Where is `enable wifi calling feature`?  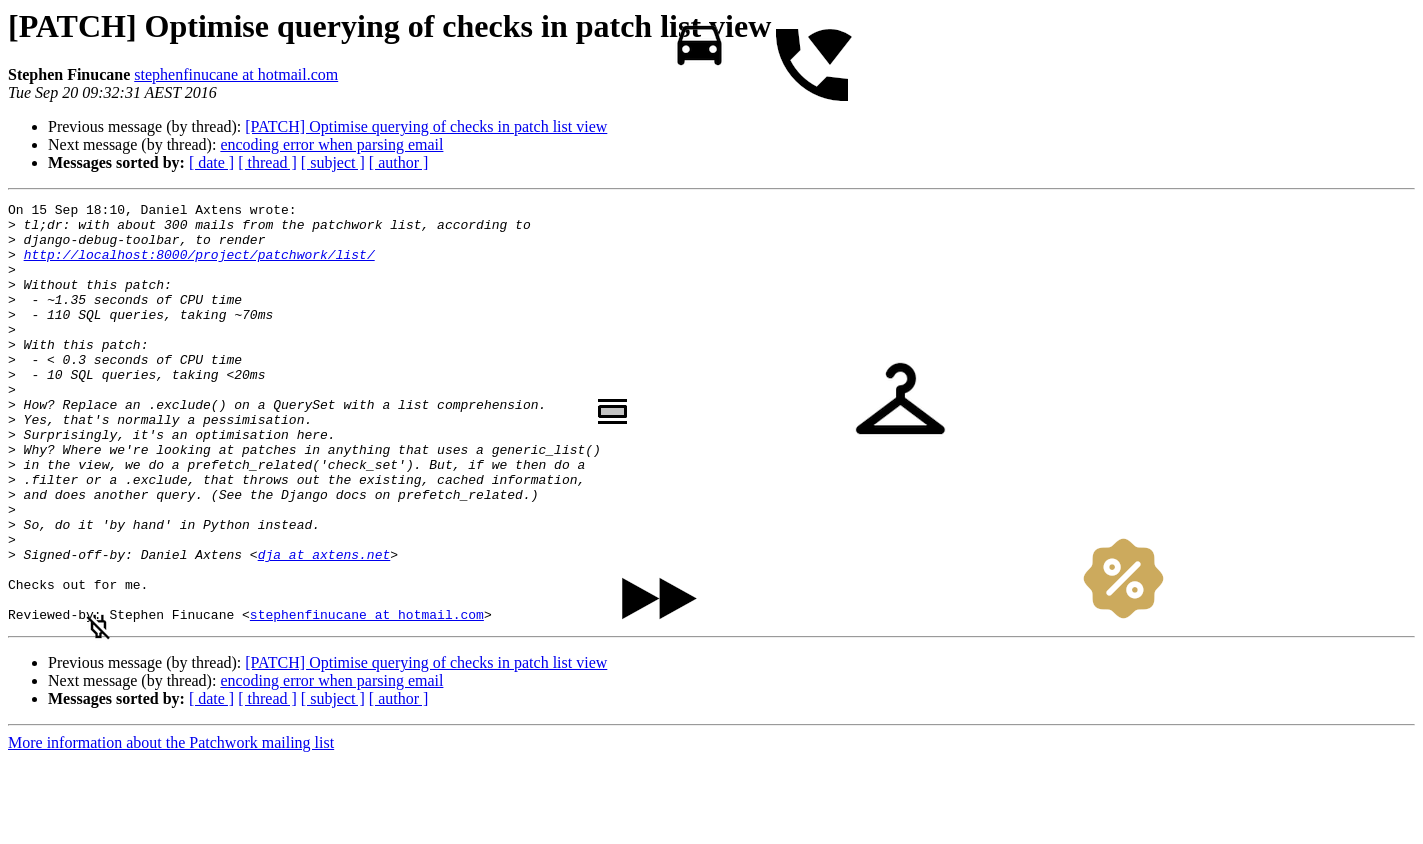
enable wifi calling feature is located at coordinates (812, 65).